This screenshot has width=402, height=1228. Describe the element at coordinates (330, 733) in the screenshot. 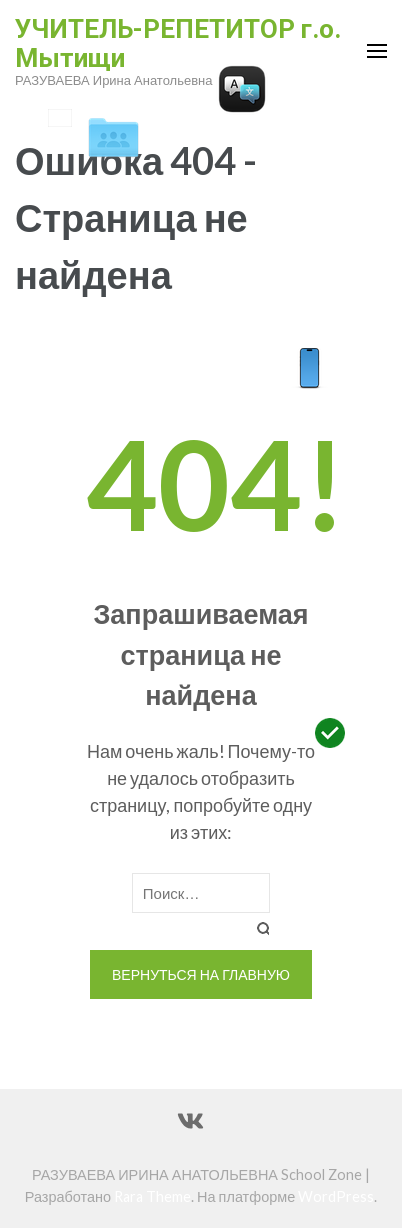

I see `apply email filters to messages` at that location.